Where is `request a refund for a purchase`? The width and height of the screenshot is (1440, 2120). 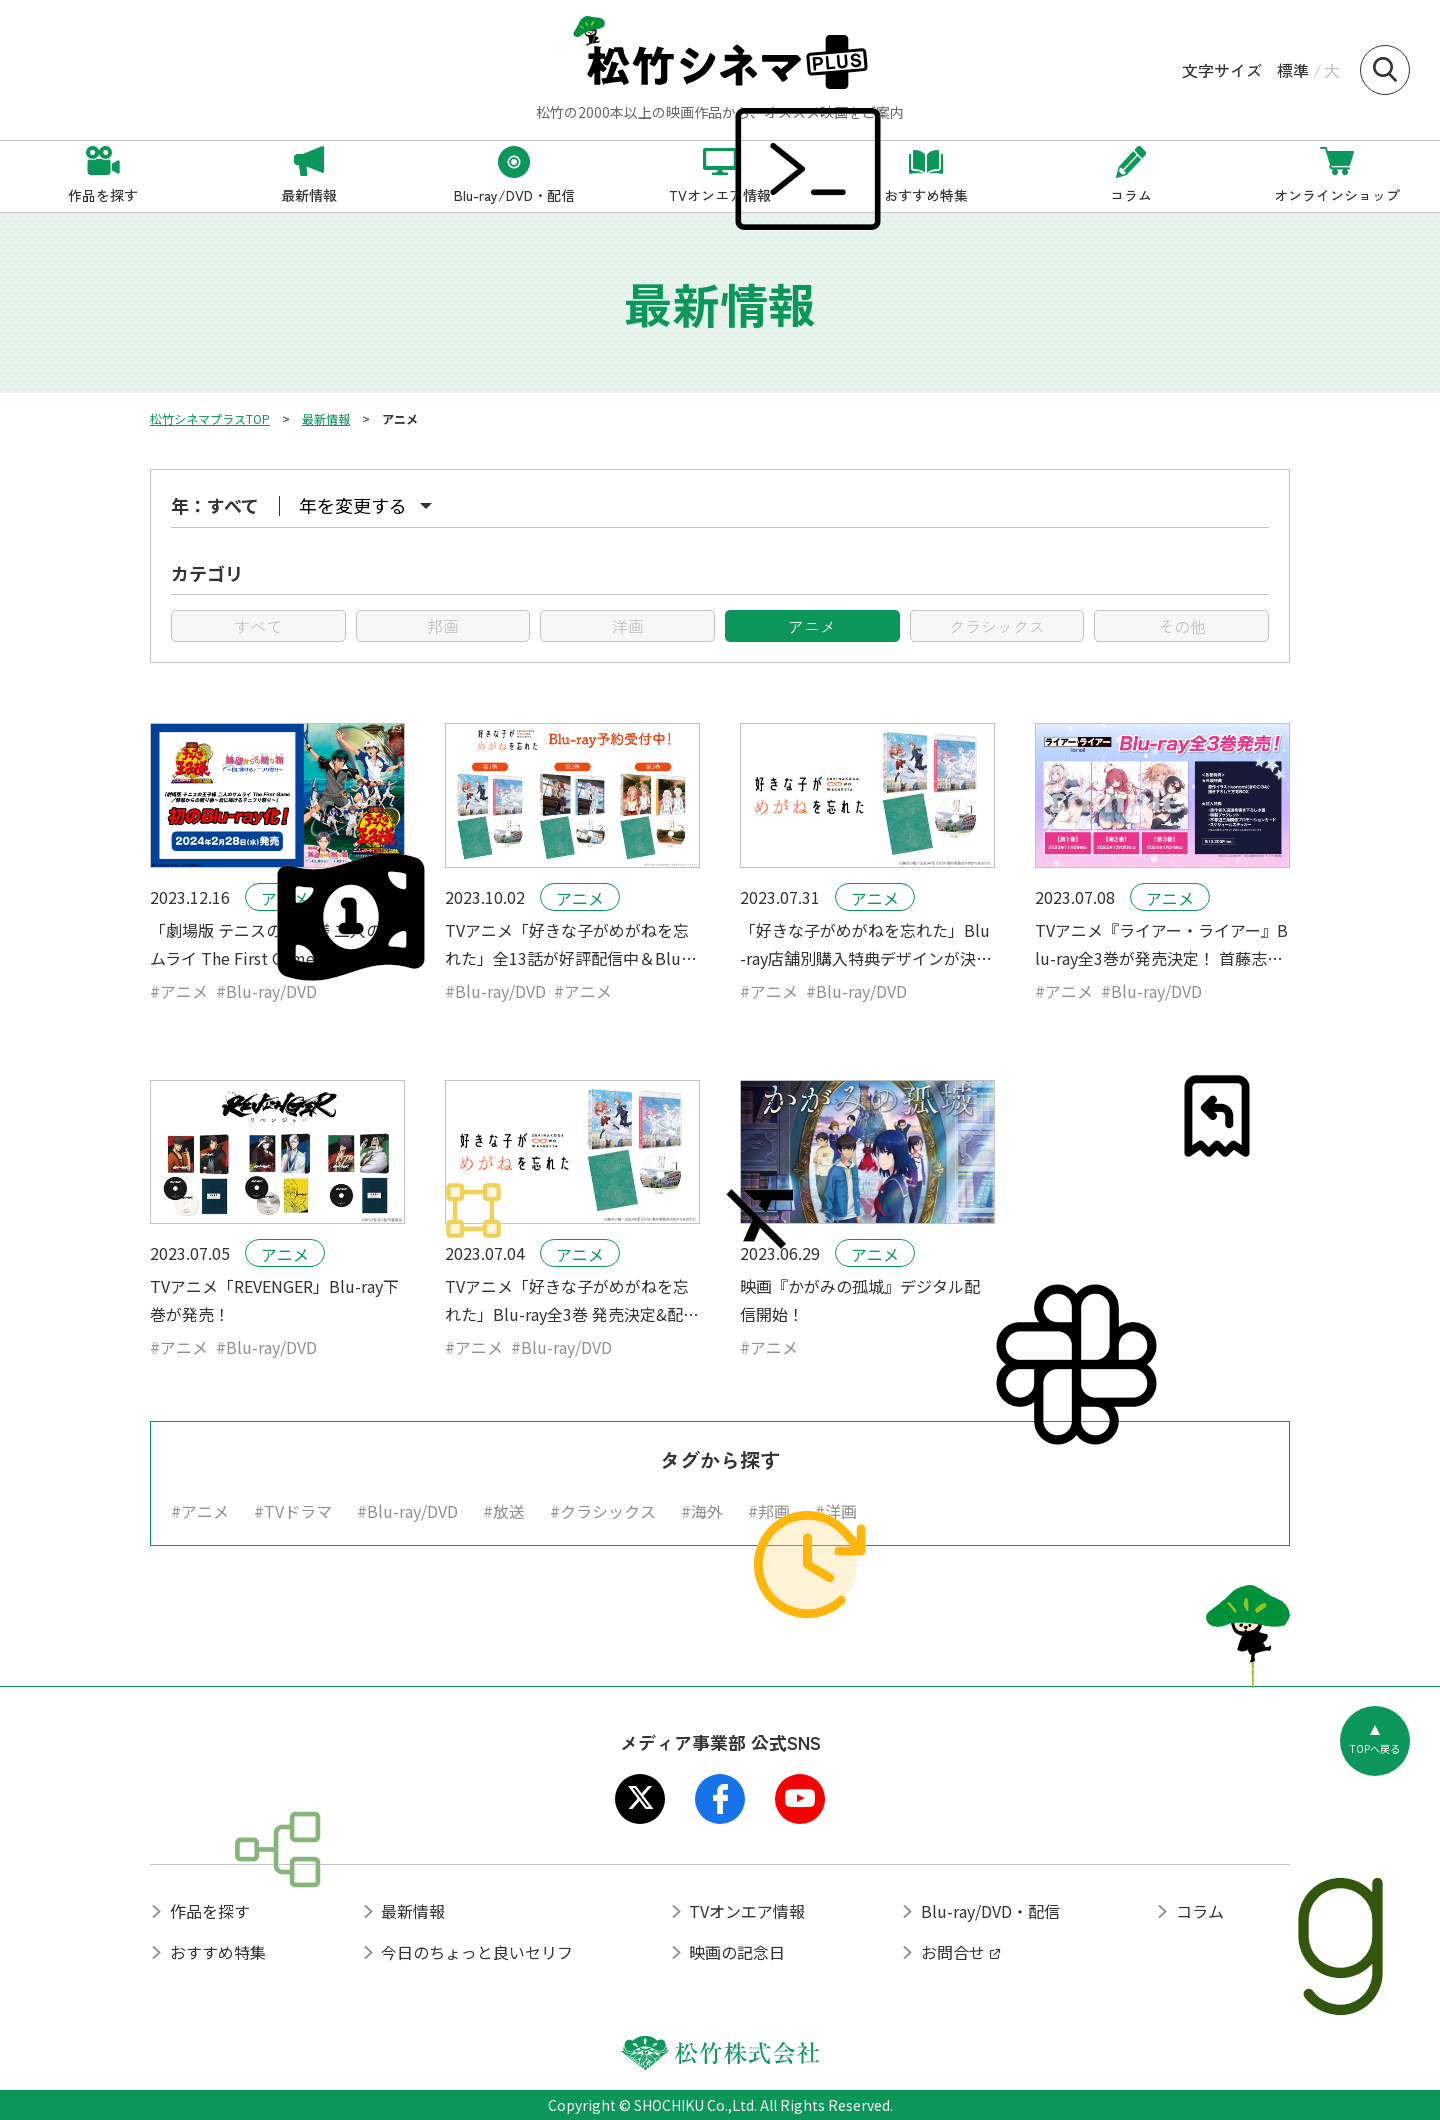
request a refund for a purchase is located at coordinates (1217, 1116).